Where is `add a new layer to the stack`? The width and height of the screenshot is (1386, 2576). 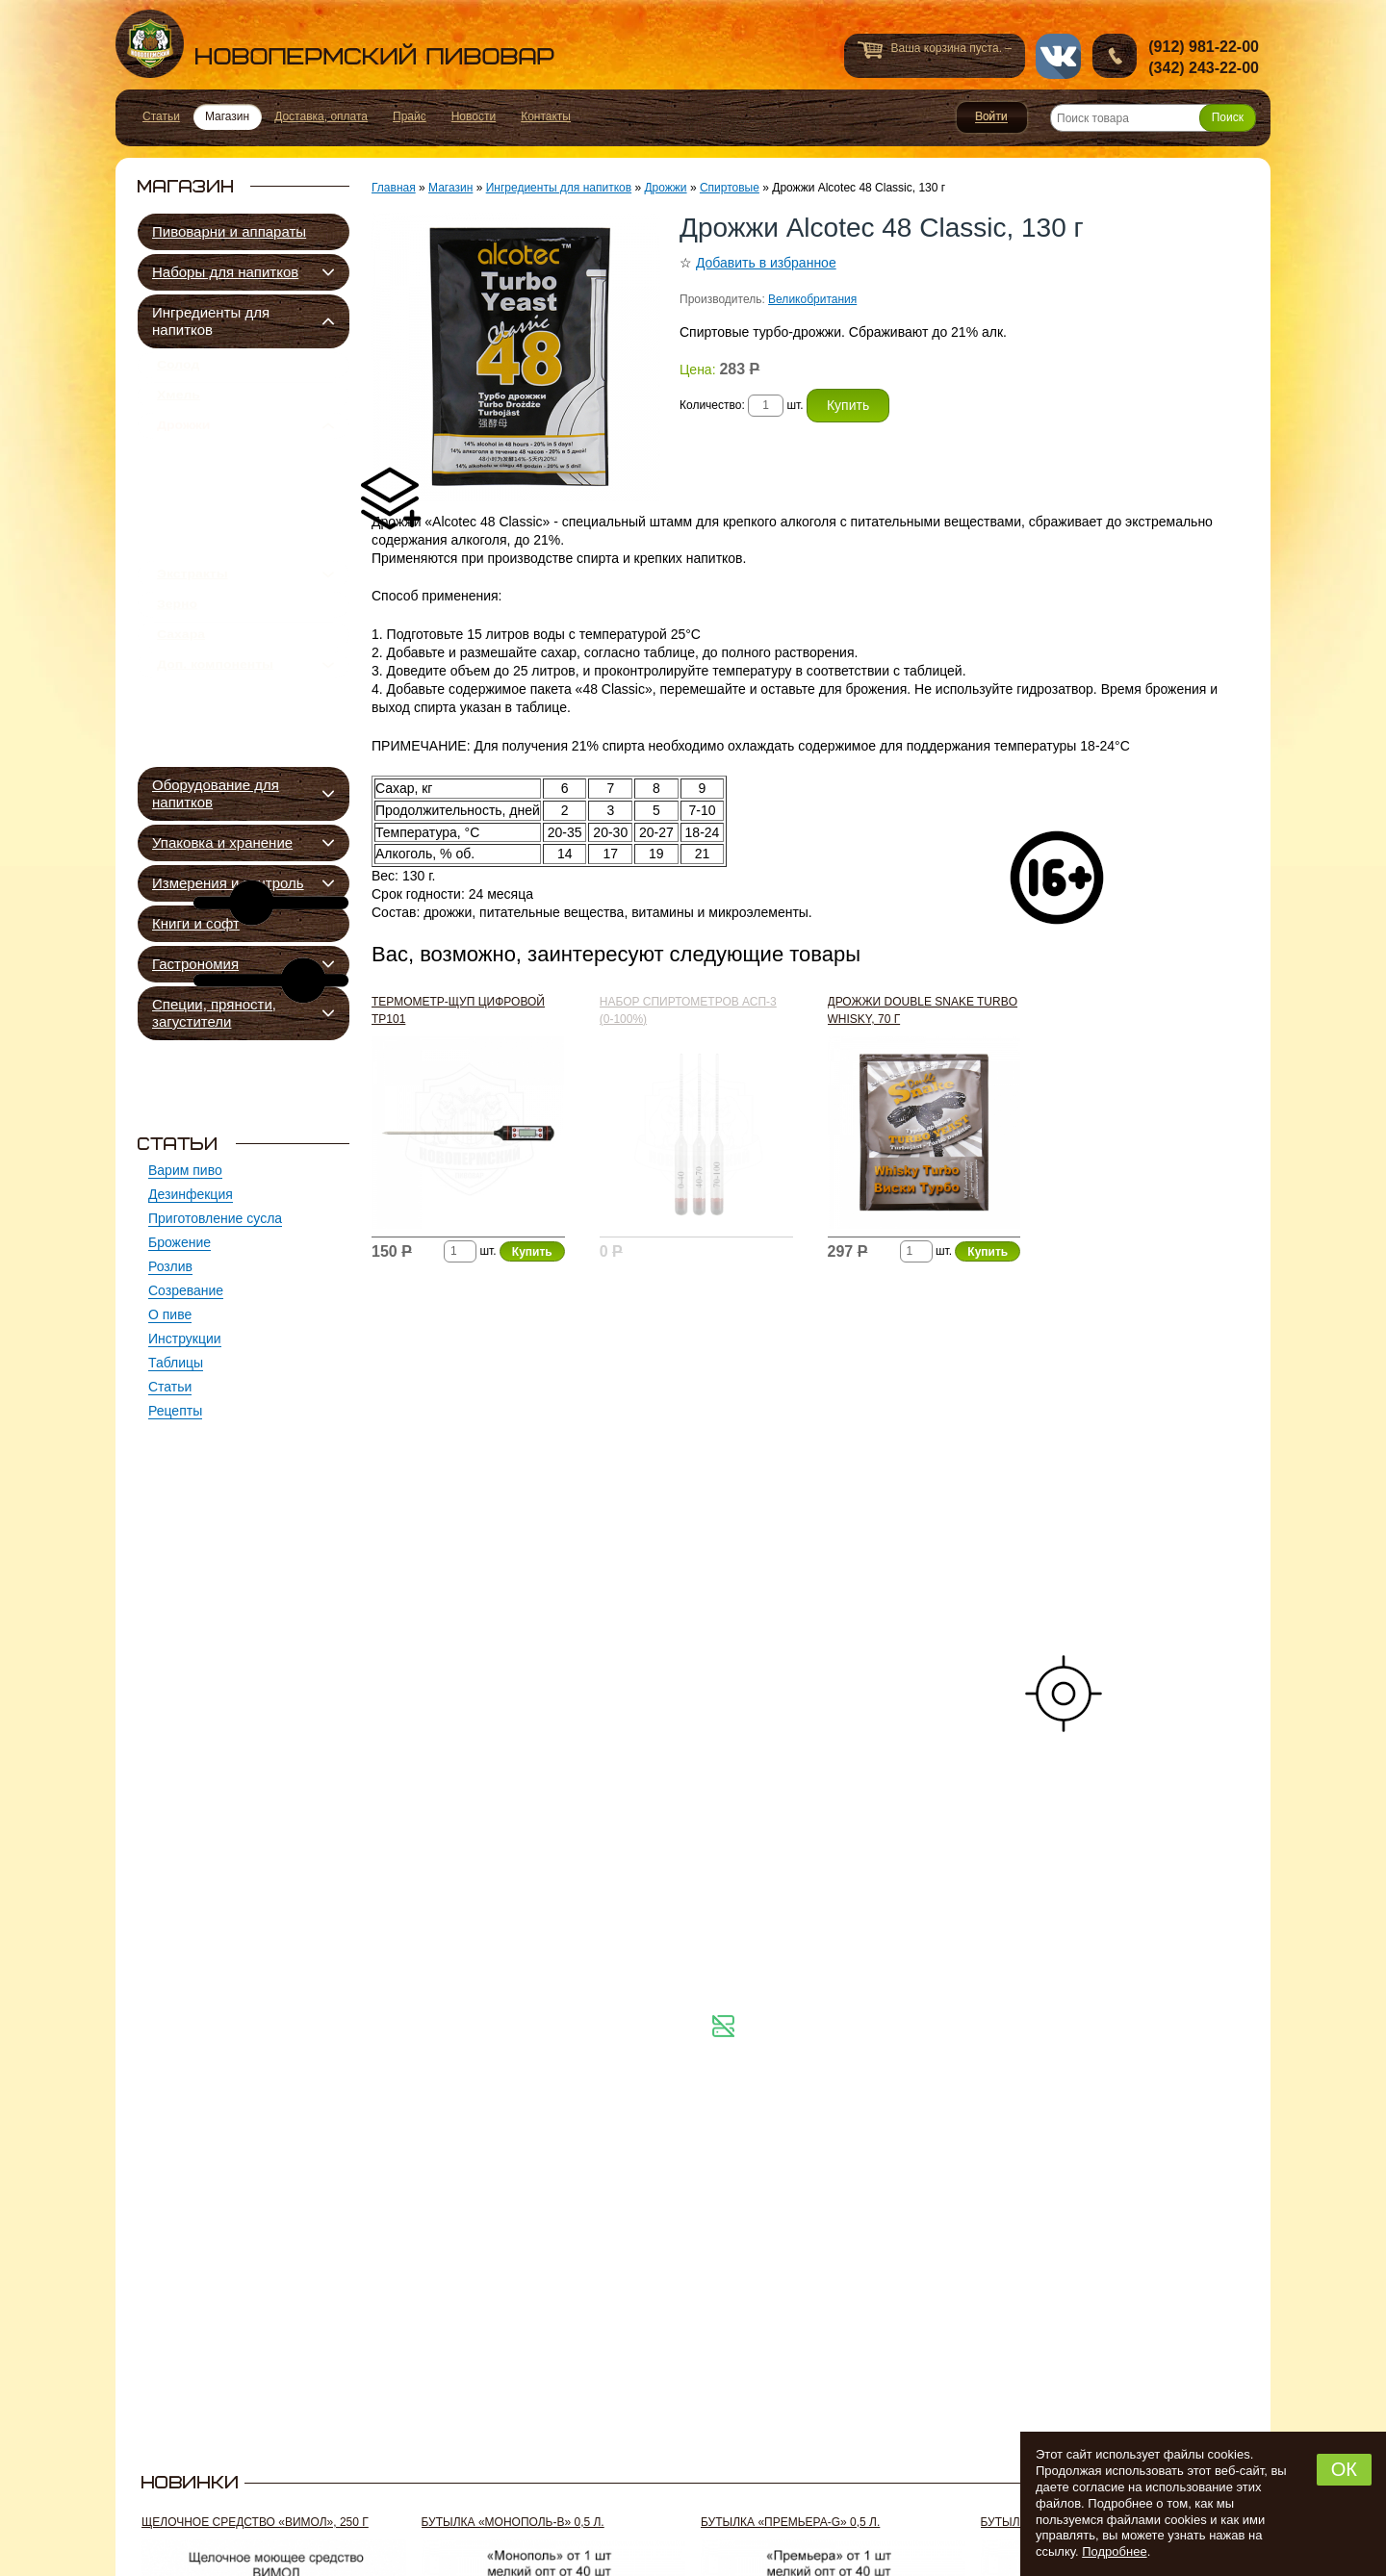 add a new layer to the stack is located at coordinates (390, 498).